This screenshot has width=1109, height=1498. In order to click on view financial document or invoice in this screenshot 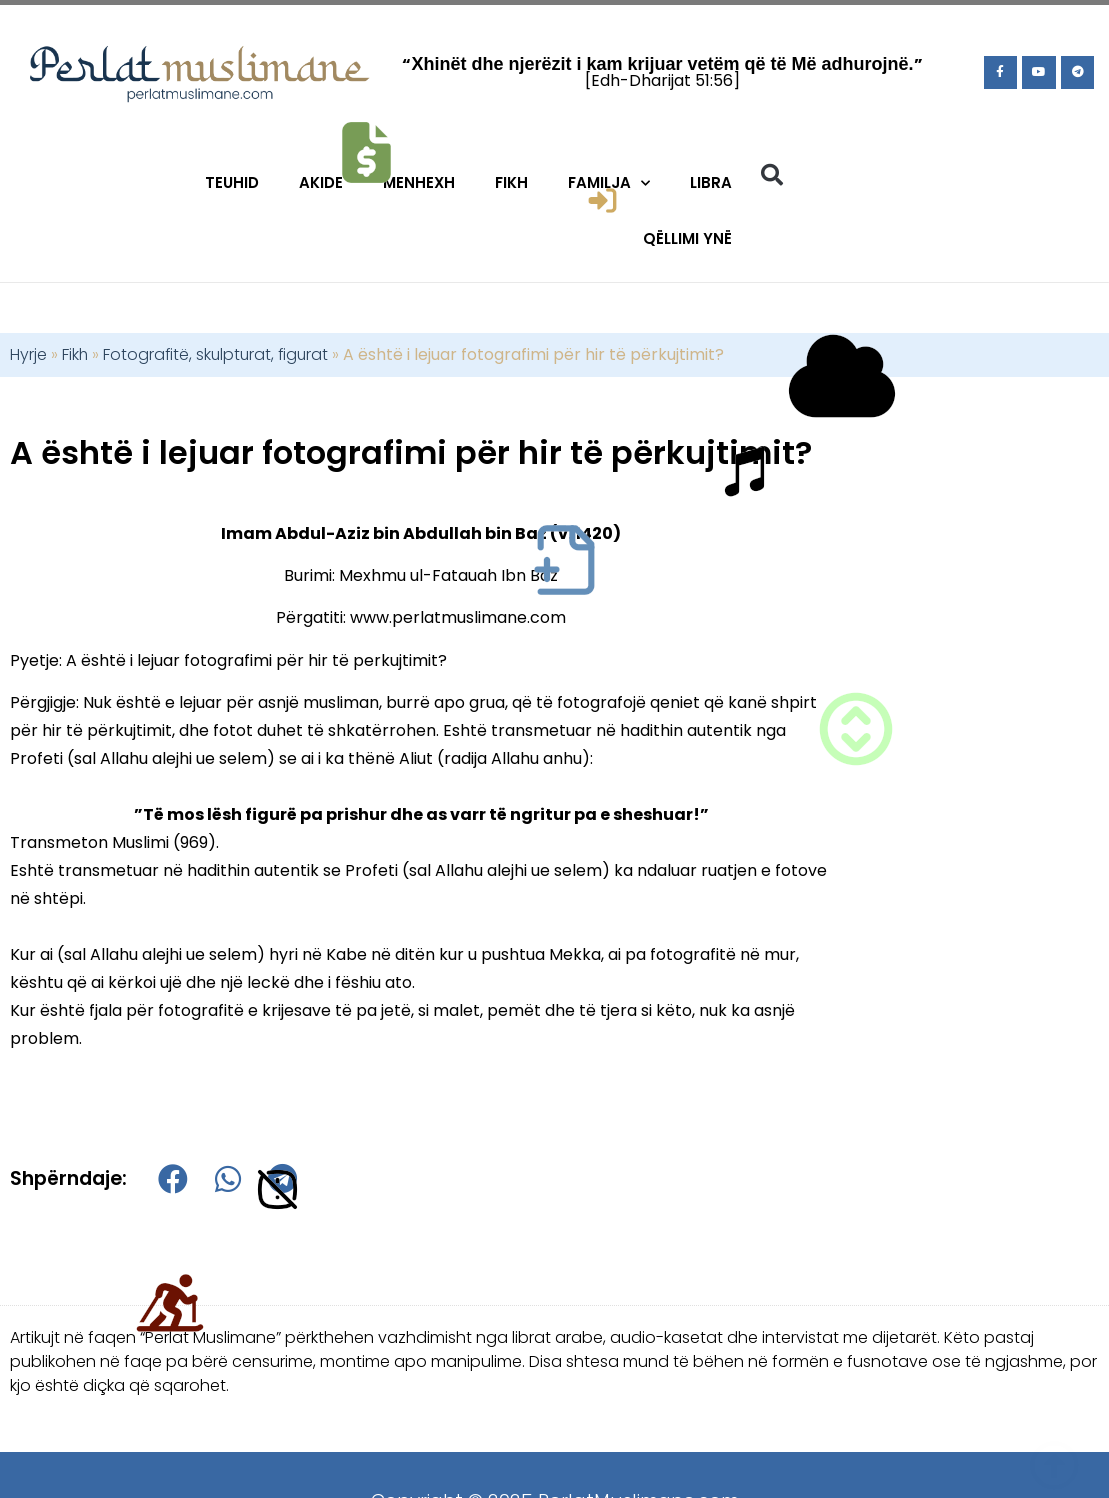, I will do `click(366, 152)`.